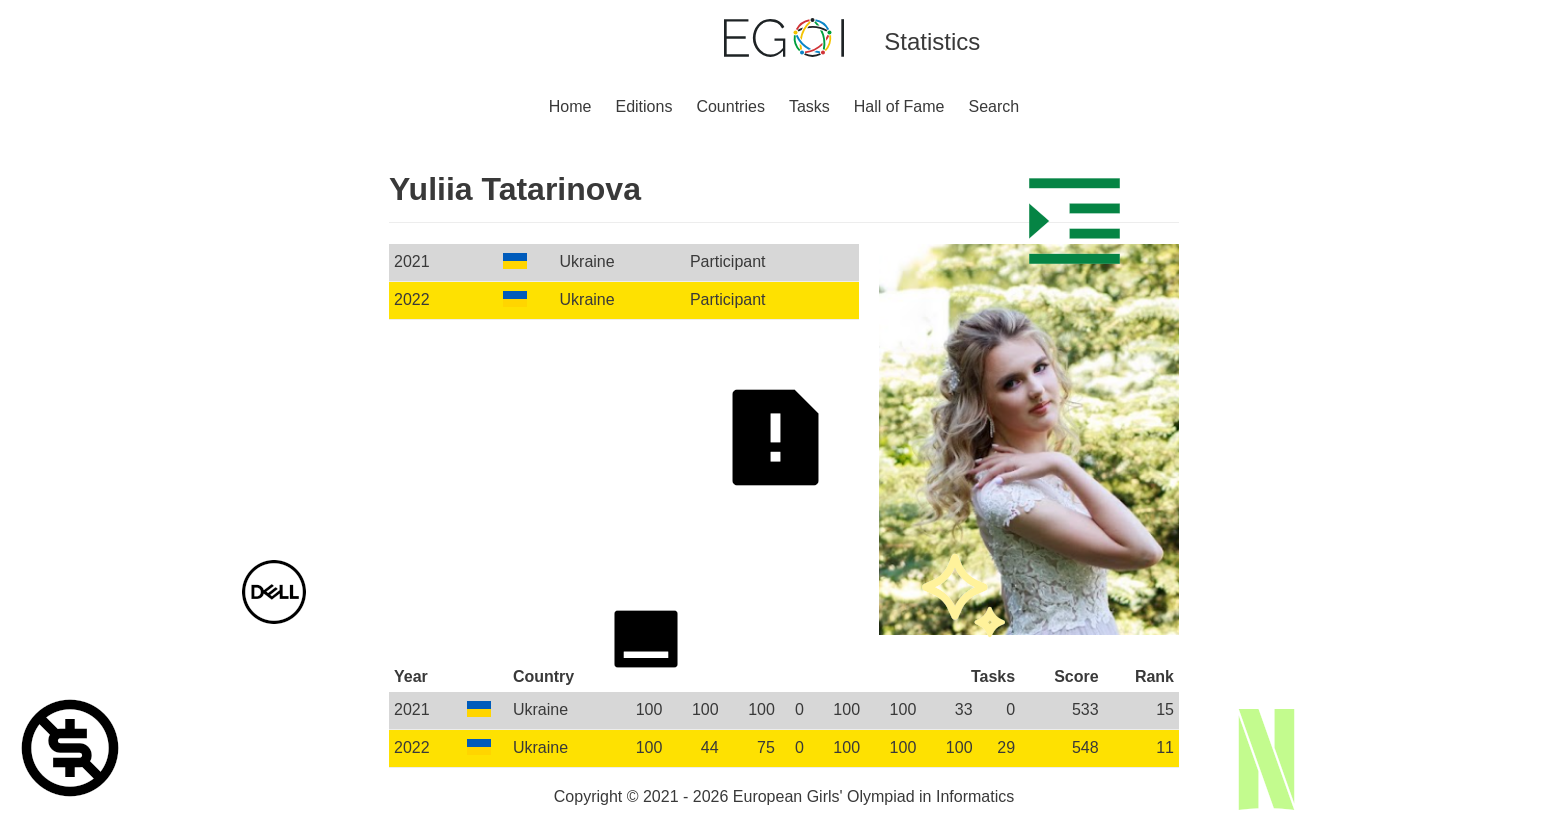  What do you see at coordinates (70, 748) in the screenshot?
I see `indicates non-commercial use license` at bounding box center [70, 748].